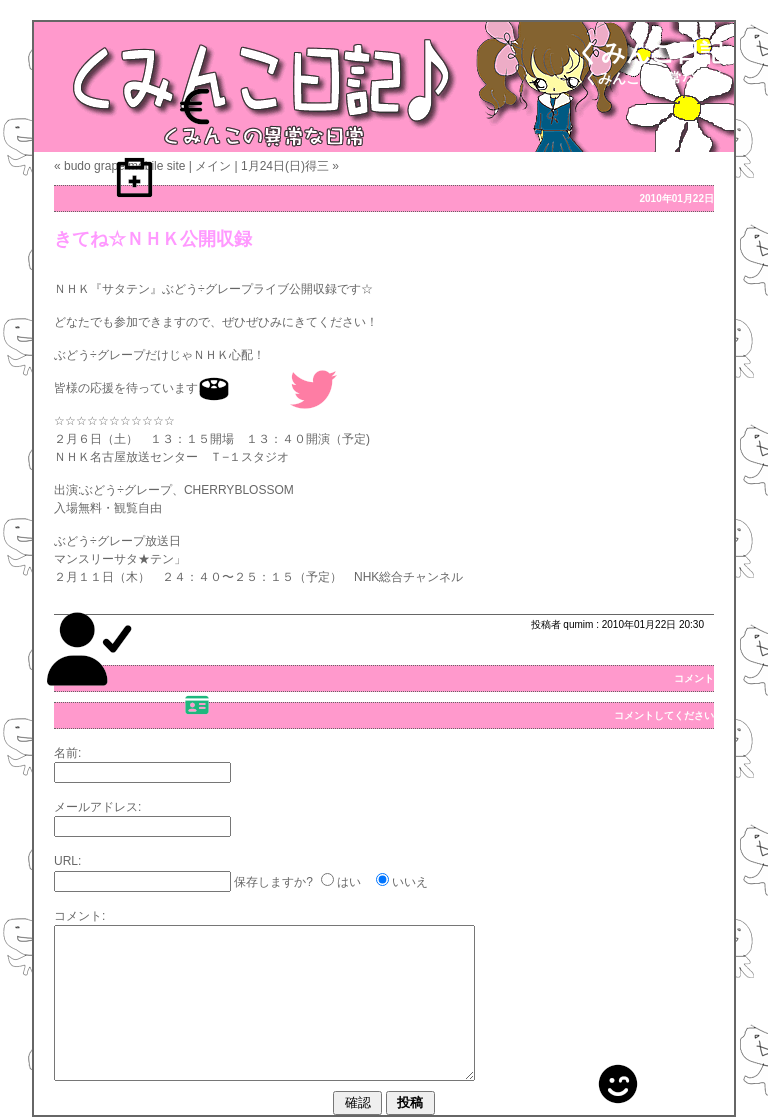 This screenshot has height=1117, width=768. I want to click on user verified or account confirmed, so click(86, 648).